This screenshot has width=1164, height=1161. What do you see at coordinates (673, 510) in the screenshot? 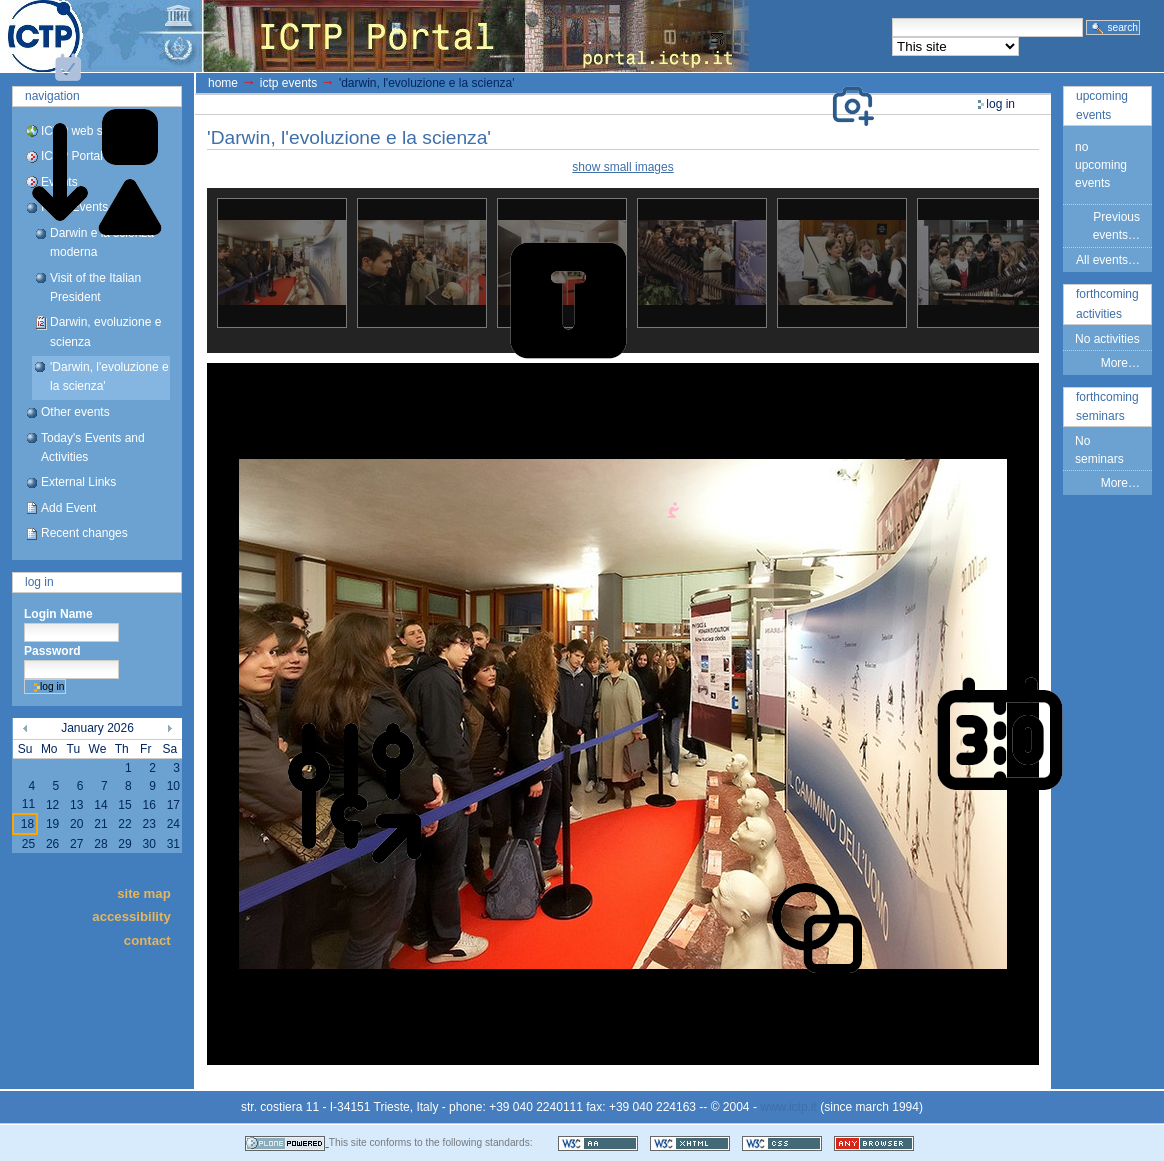
I see `access prayer or meditation features` at bounding box center [673, 510].